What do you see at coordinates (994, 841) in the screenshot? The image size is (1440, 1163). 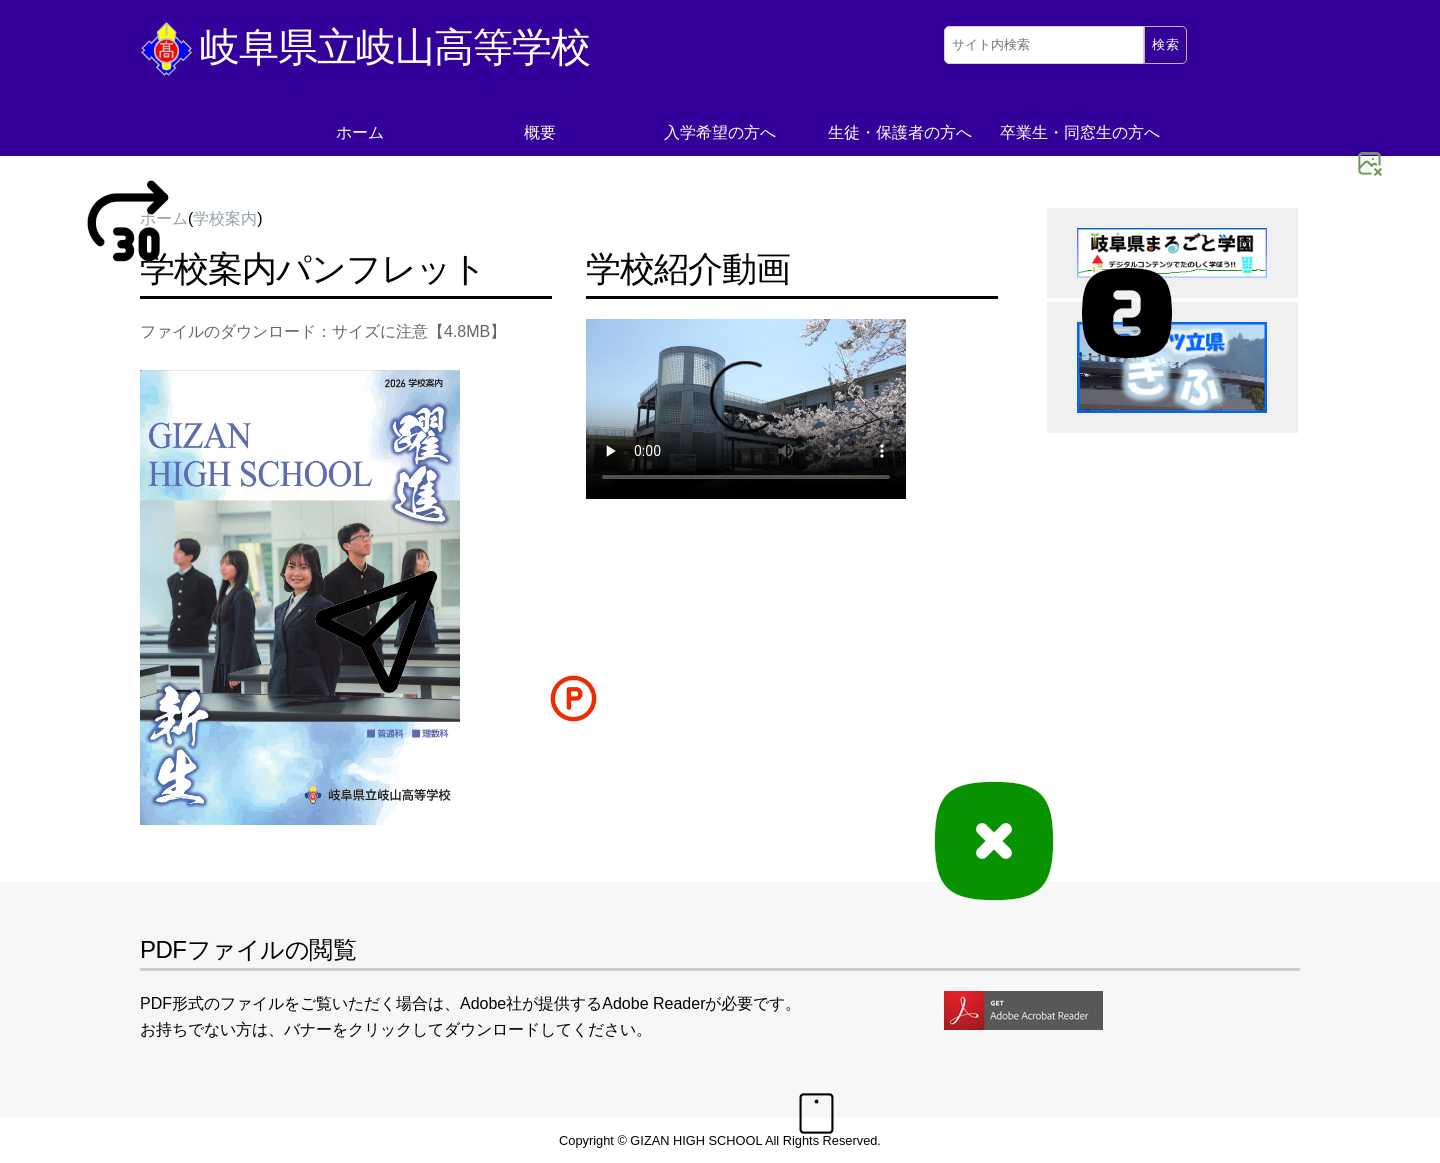 I see `close or dismiss a modal window` at bounding box center [994, 841].